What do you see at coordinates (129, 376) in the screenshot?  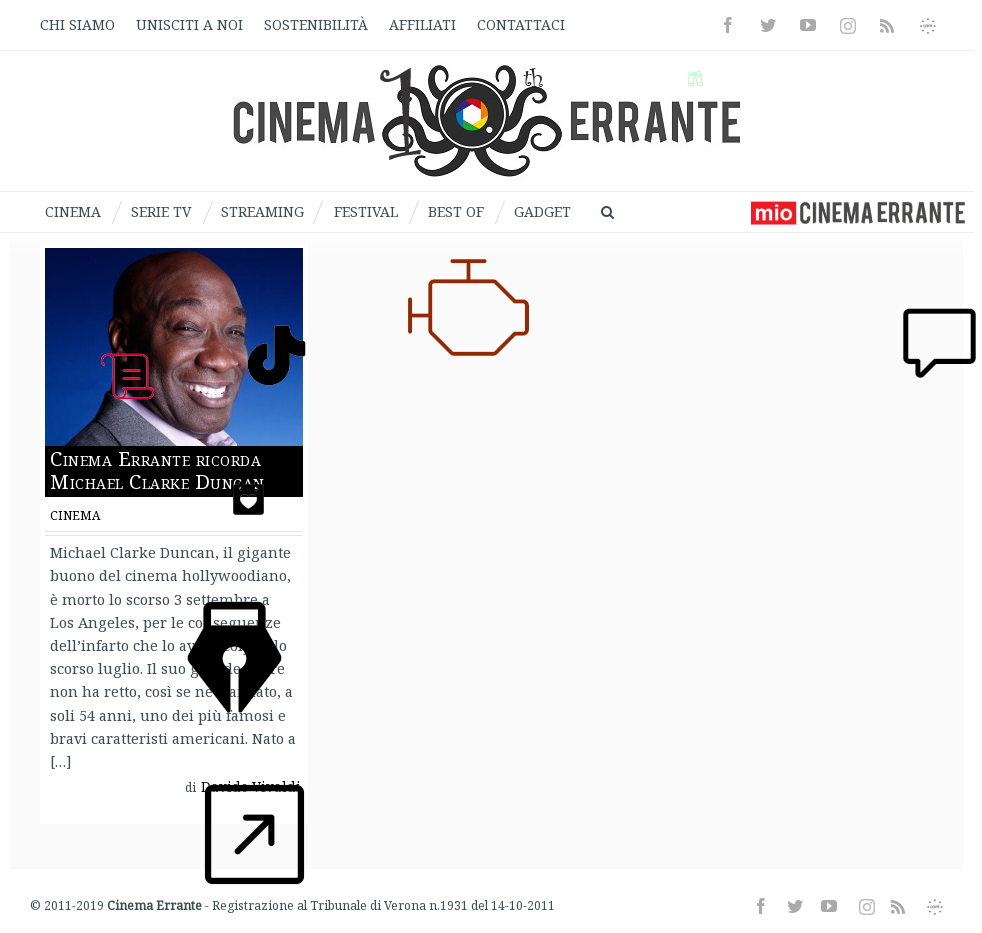 I see `view document or manuscript` at bounding box center [129, 376].